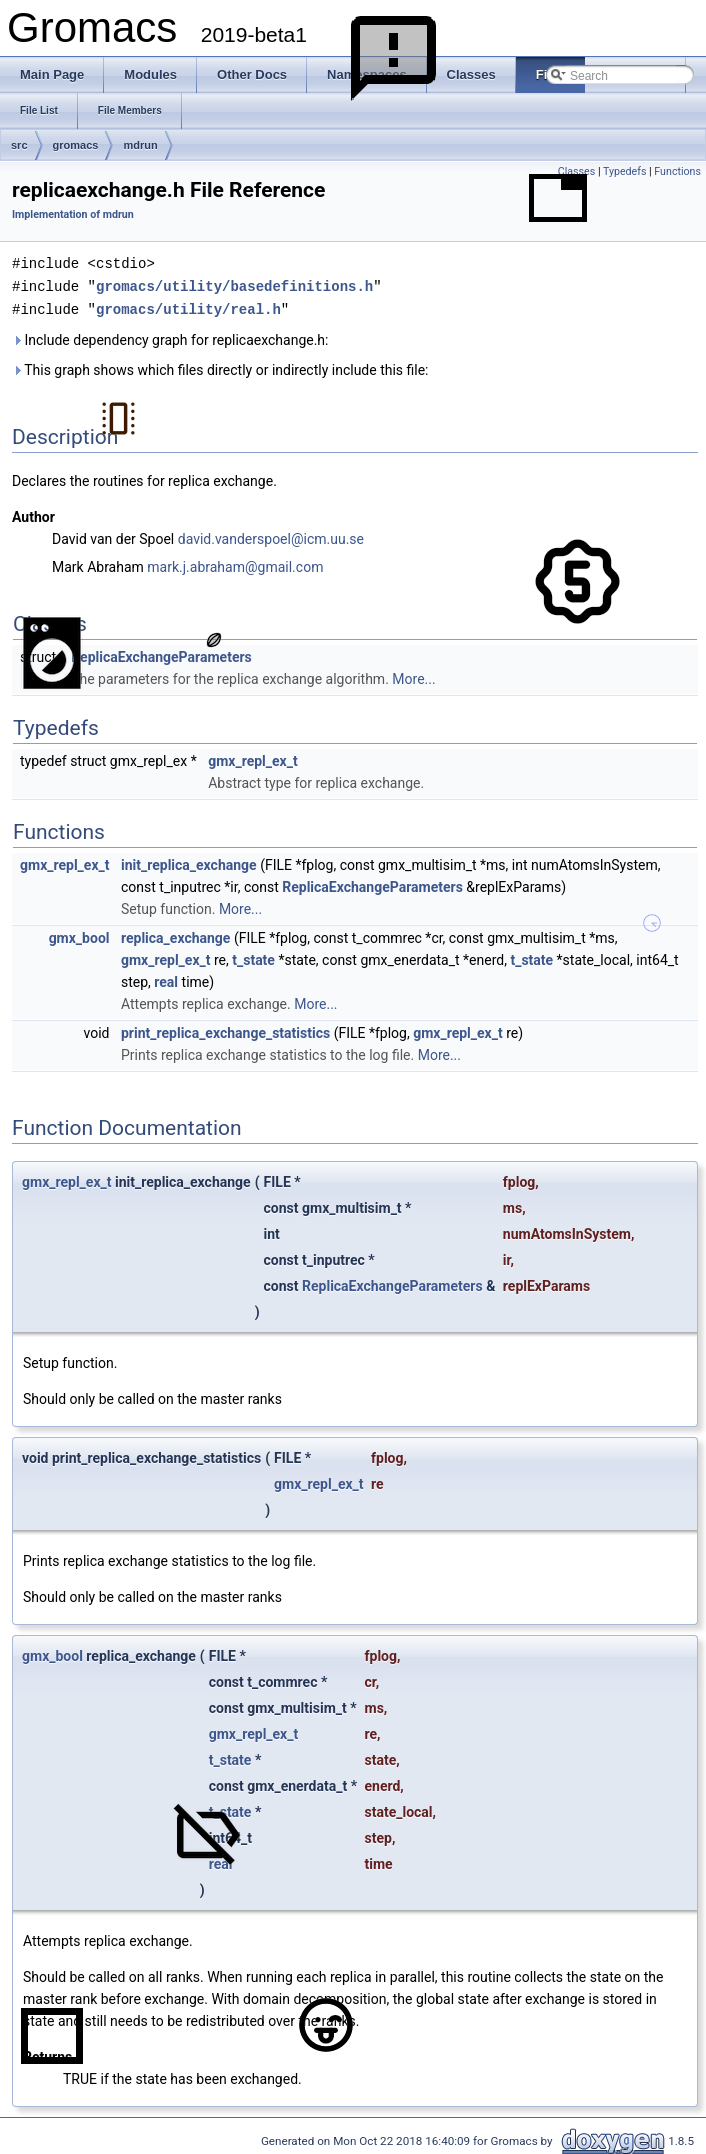  What do you see at coordinates (393, 58) in the screenshot?
I see `submit feedback or report an issue` at bounding box center [393, 58].